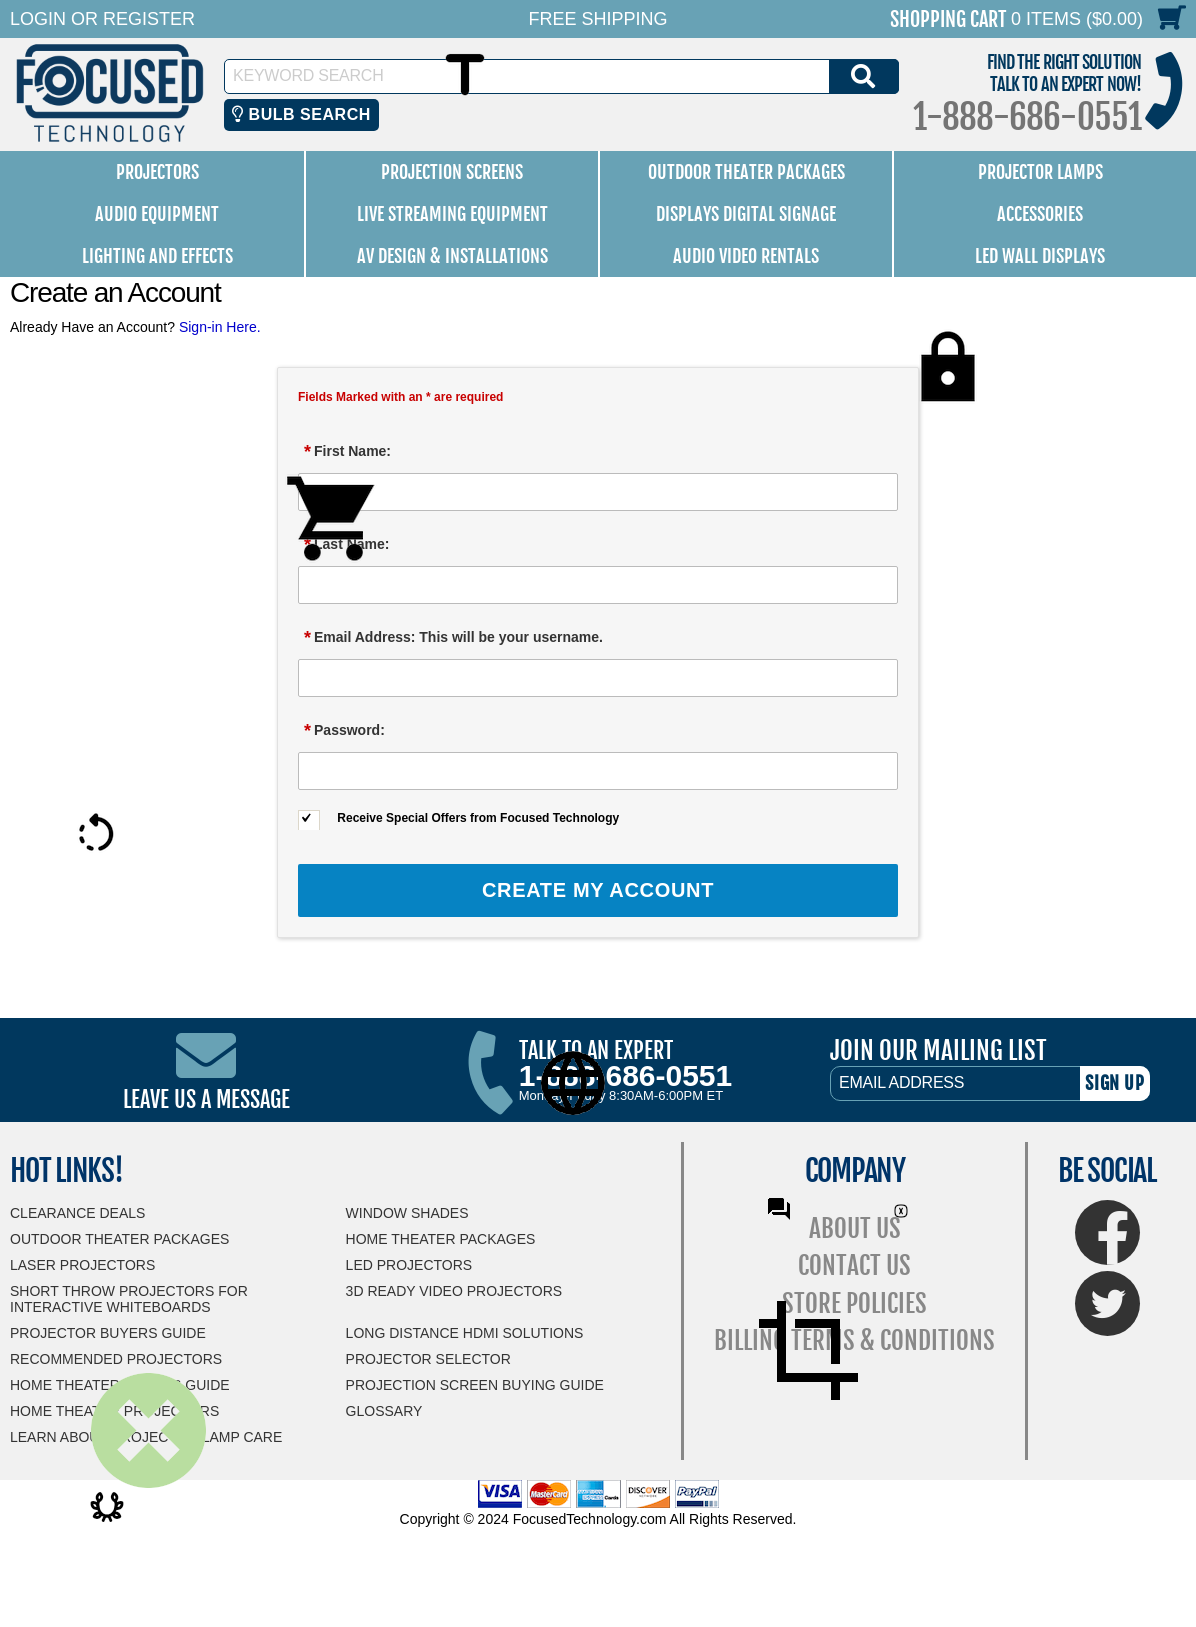 The height and width of the screenshot is (1627, 1196). What do you see at coordinates (779, 1209) in the screenshot?
I see `open chat or messaging` at bounding box center [779, 1209].